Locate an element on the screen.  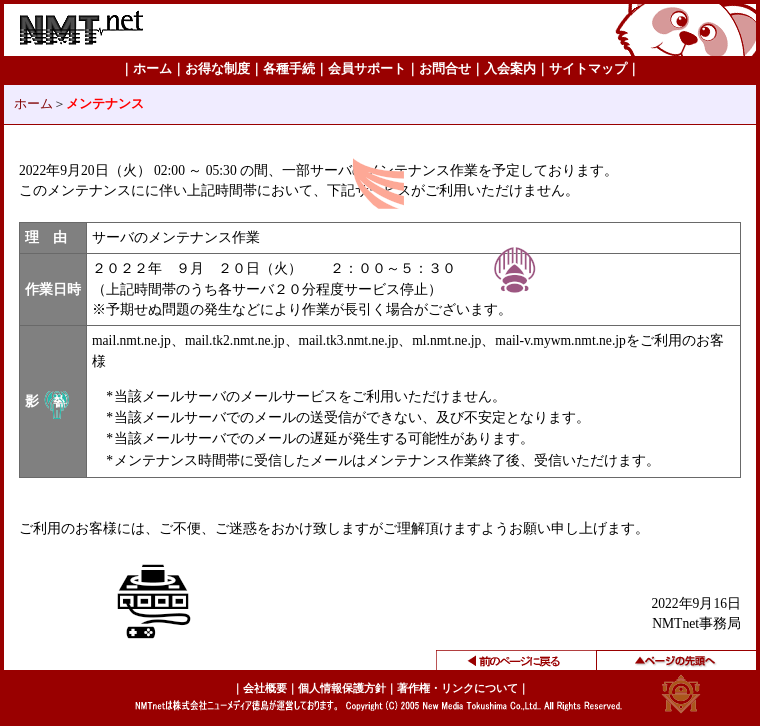
decorative emblem or badge for a game achievement is located at coordinates (681, 694).